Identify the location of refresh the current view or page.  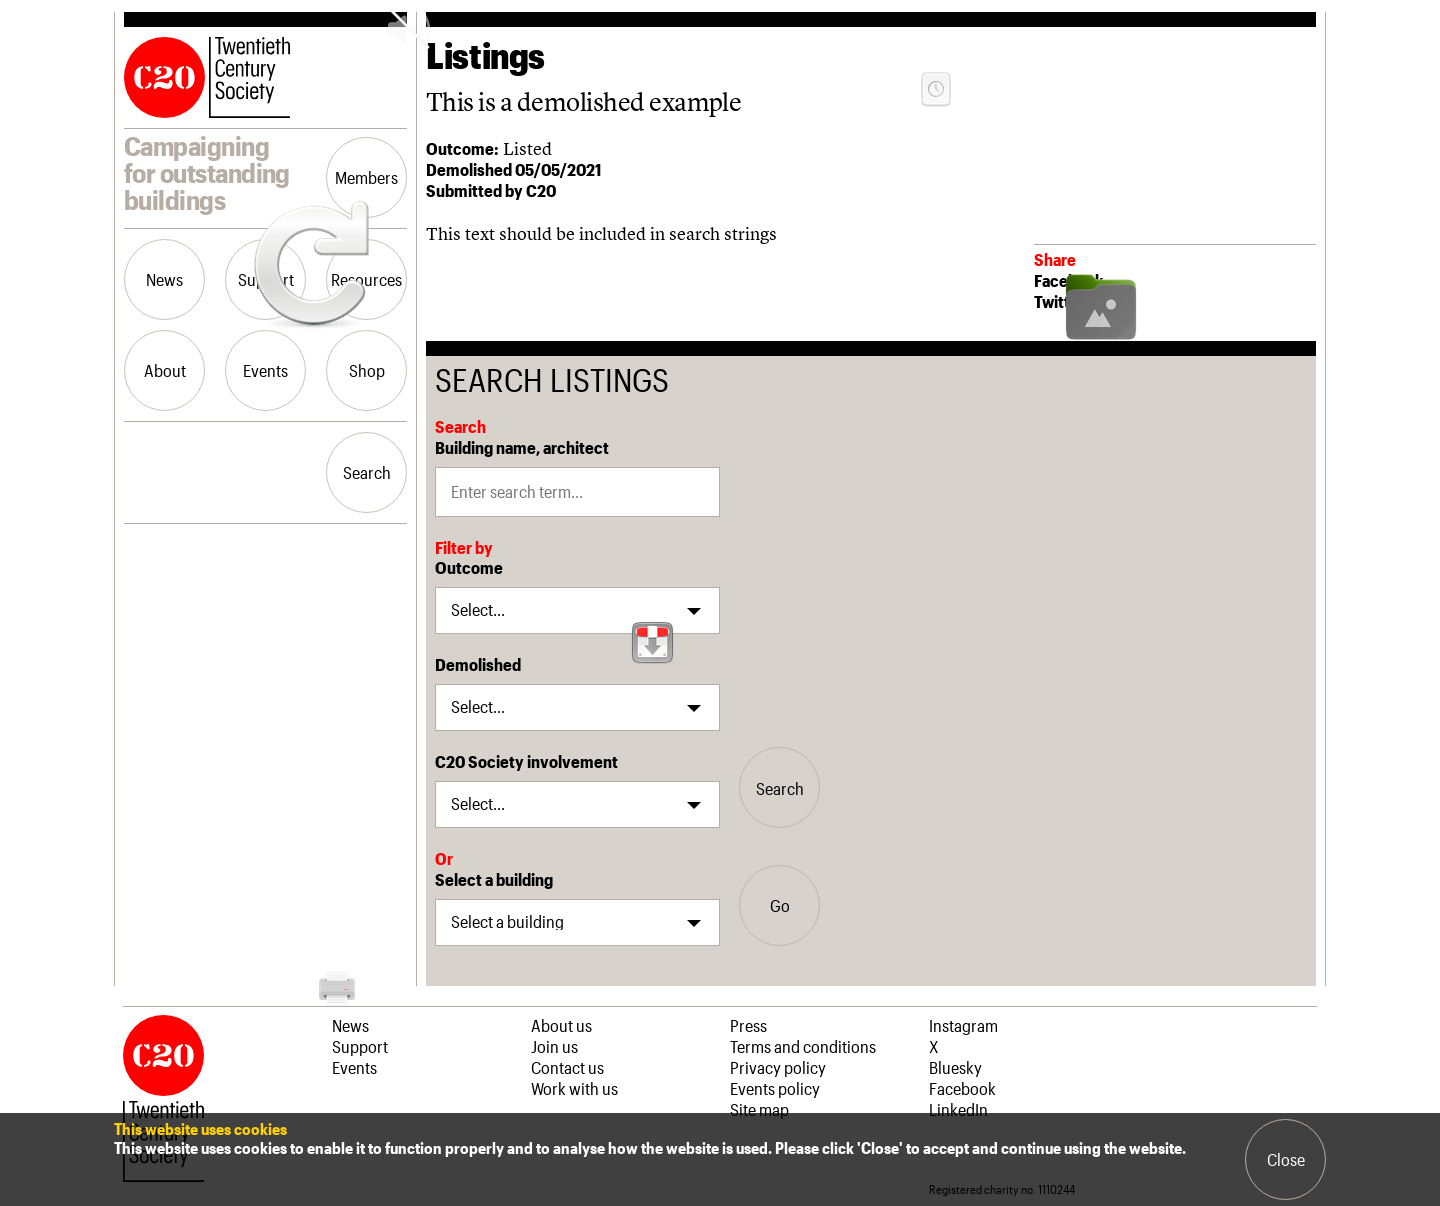
(311, 265).